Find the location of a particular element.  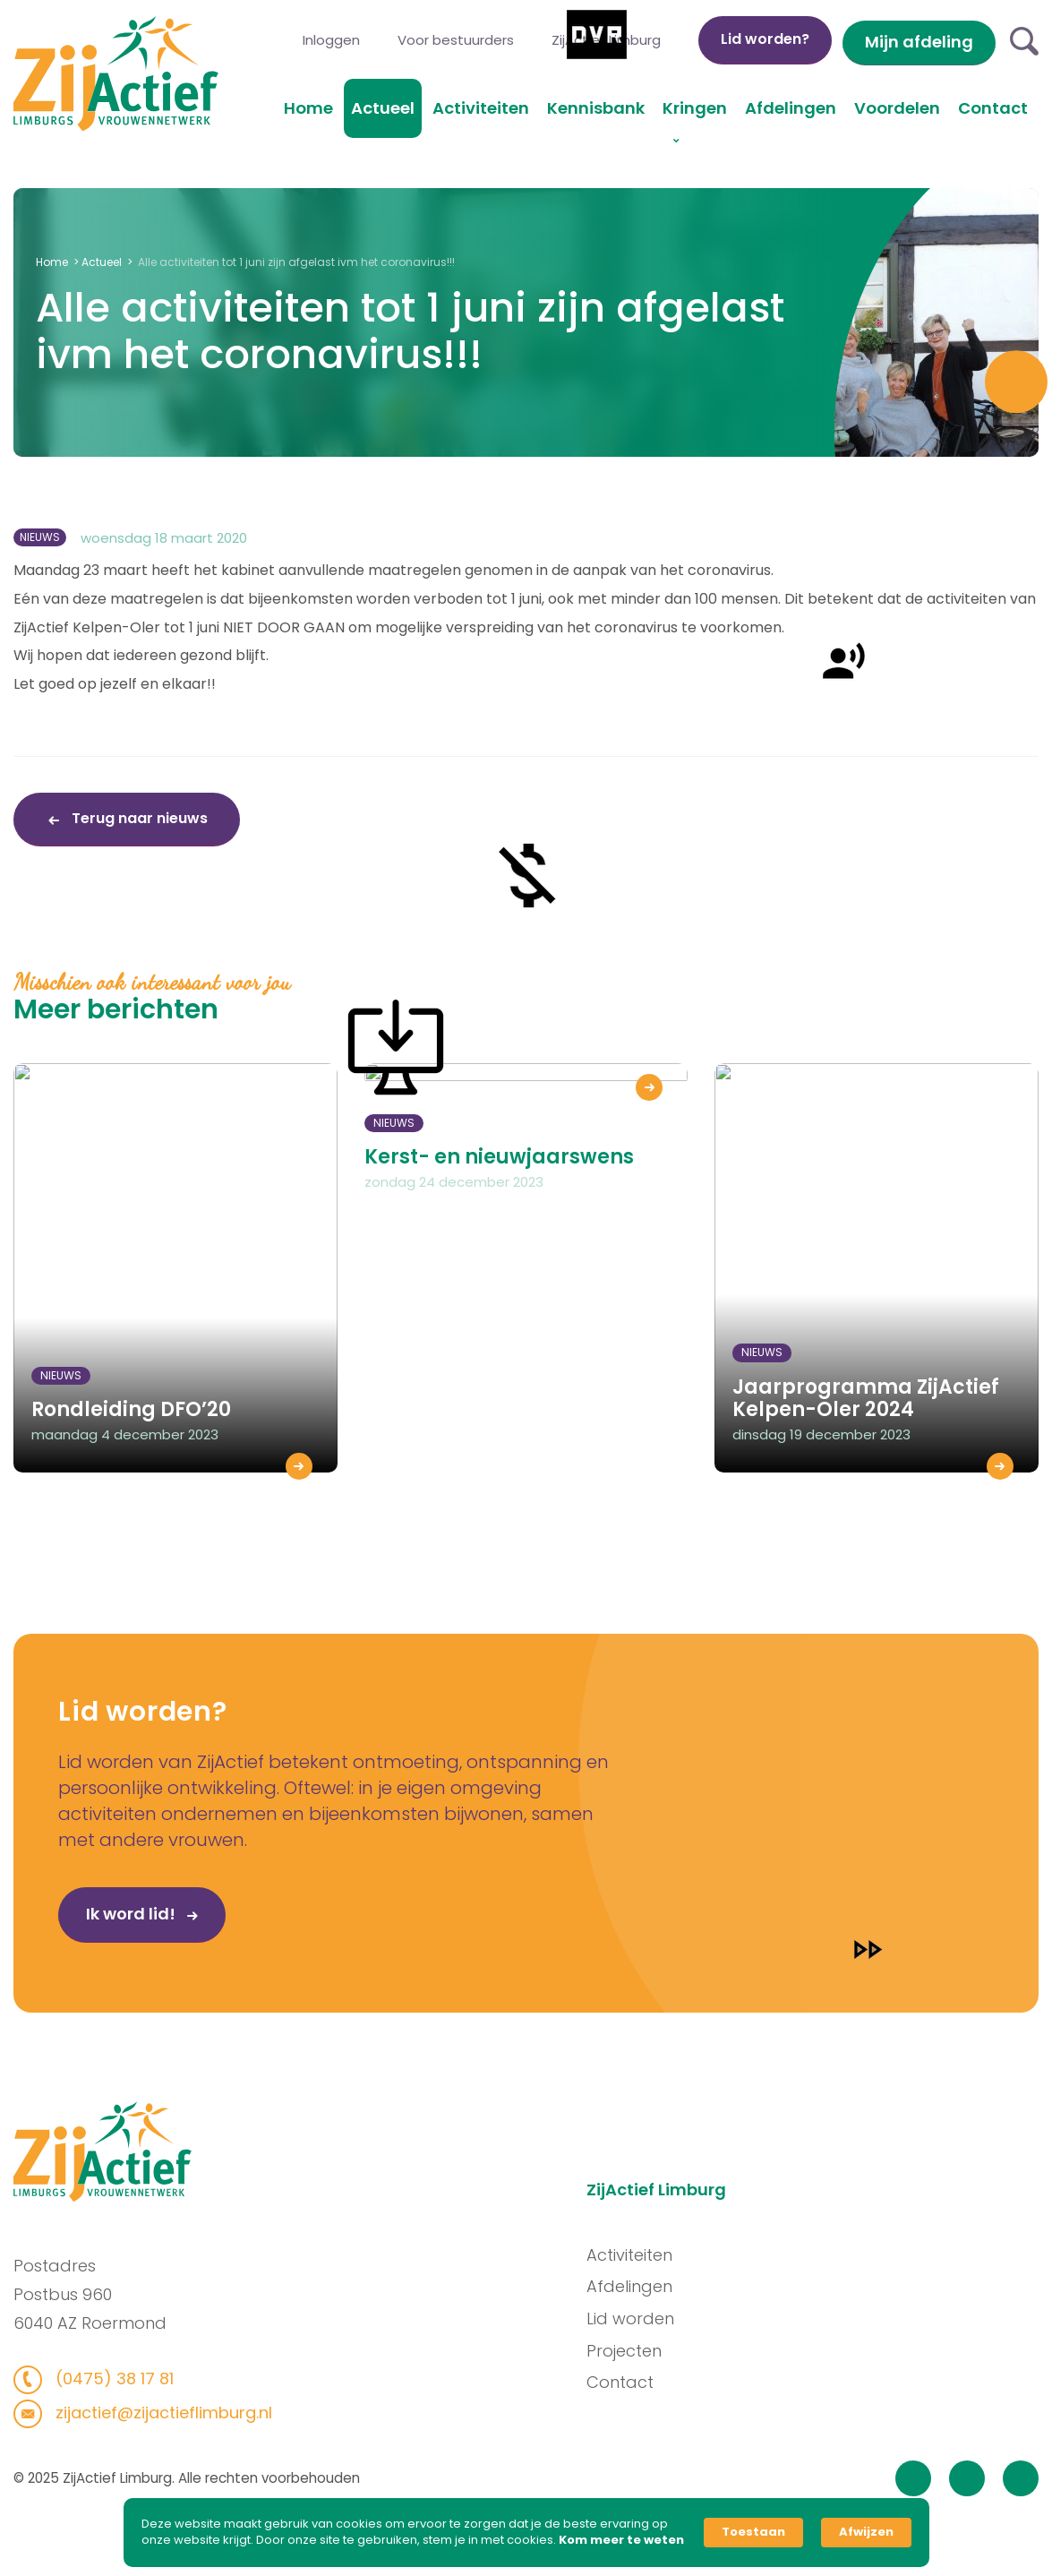

access DVR recordings is located at coordinates (596, 34).